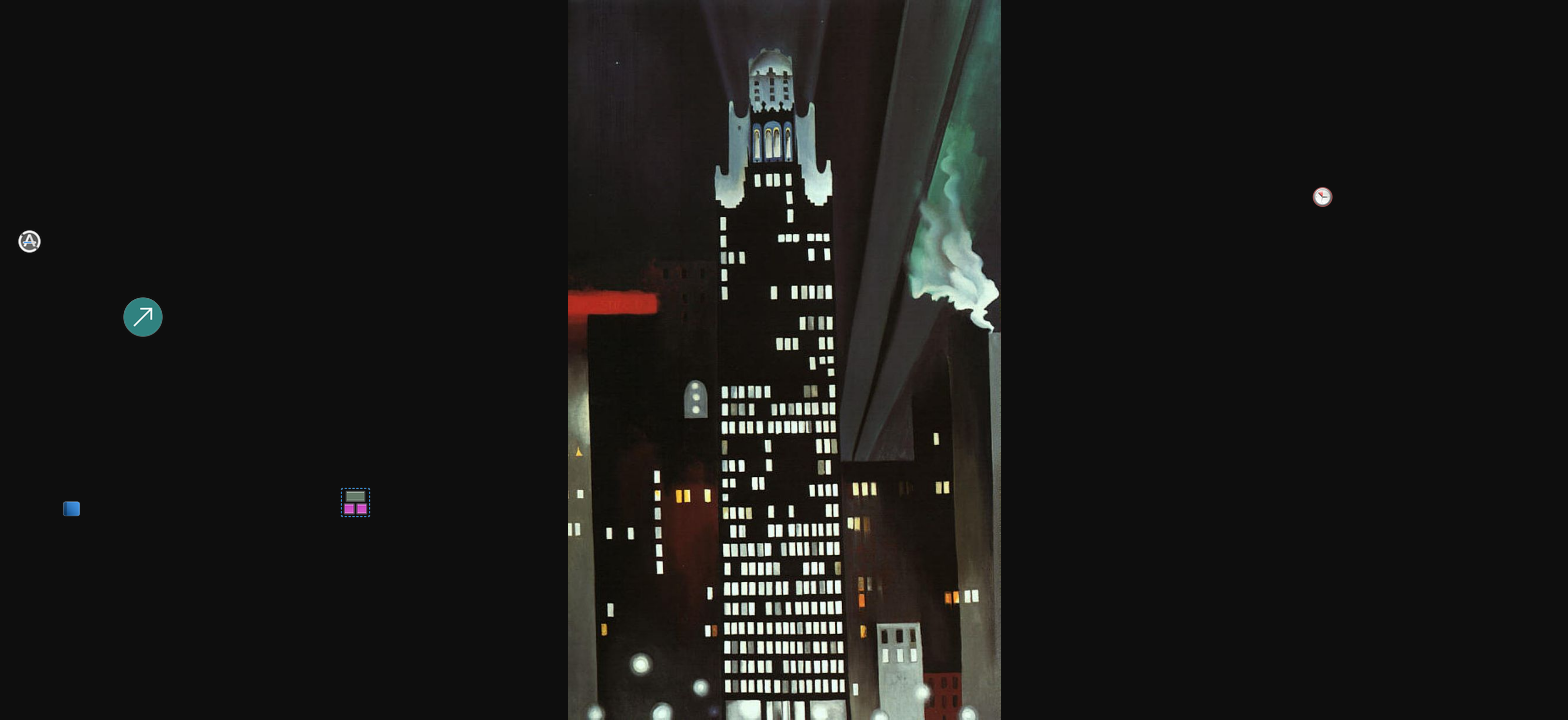 Image resolution: width=1568 pixels, height=720 pixels. Describe the element at coordinates (29, 241) in the screenshot. I see `check for and install system software updates` at that location.